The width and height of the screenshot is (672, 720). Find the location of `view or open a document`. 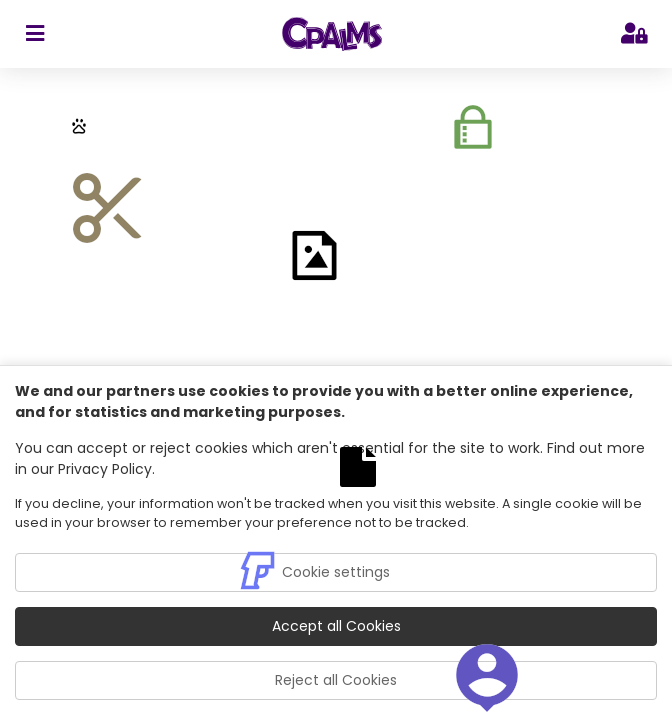

view or open a document is located at coordinates (358, 467).